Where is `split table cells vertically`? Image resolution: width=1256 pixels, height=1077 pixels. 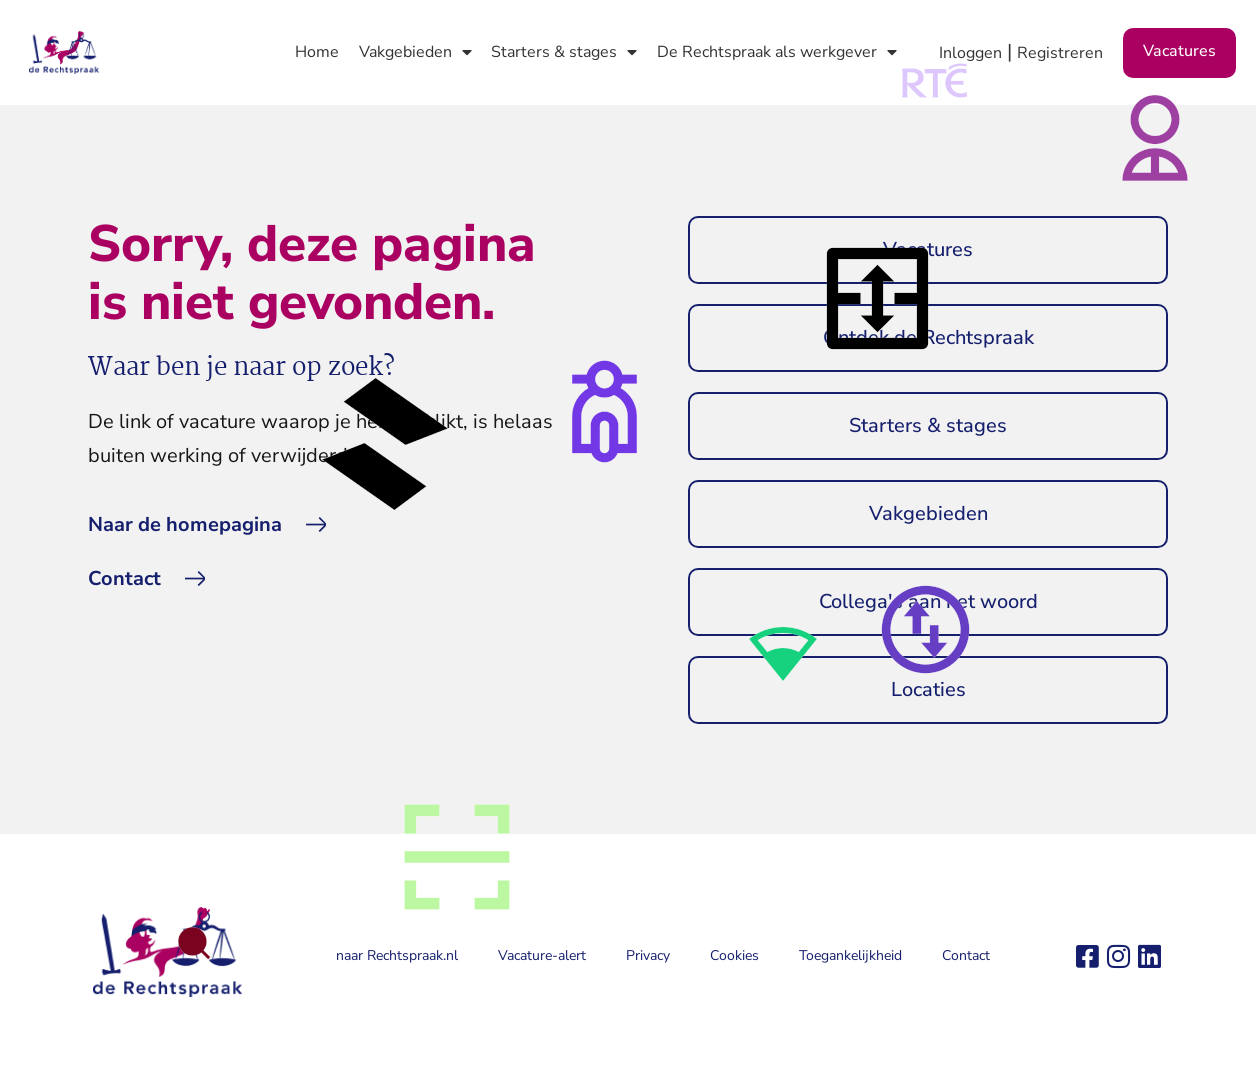
split table cells vertically is located at coordinates (877, 298).